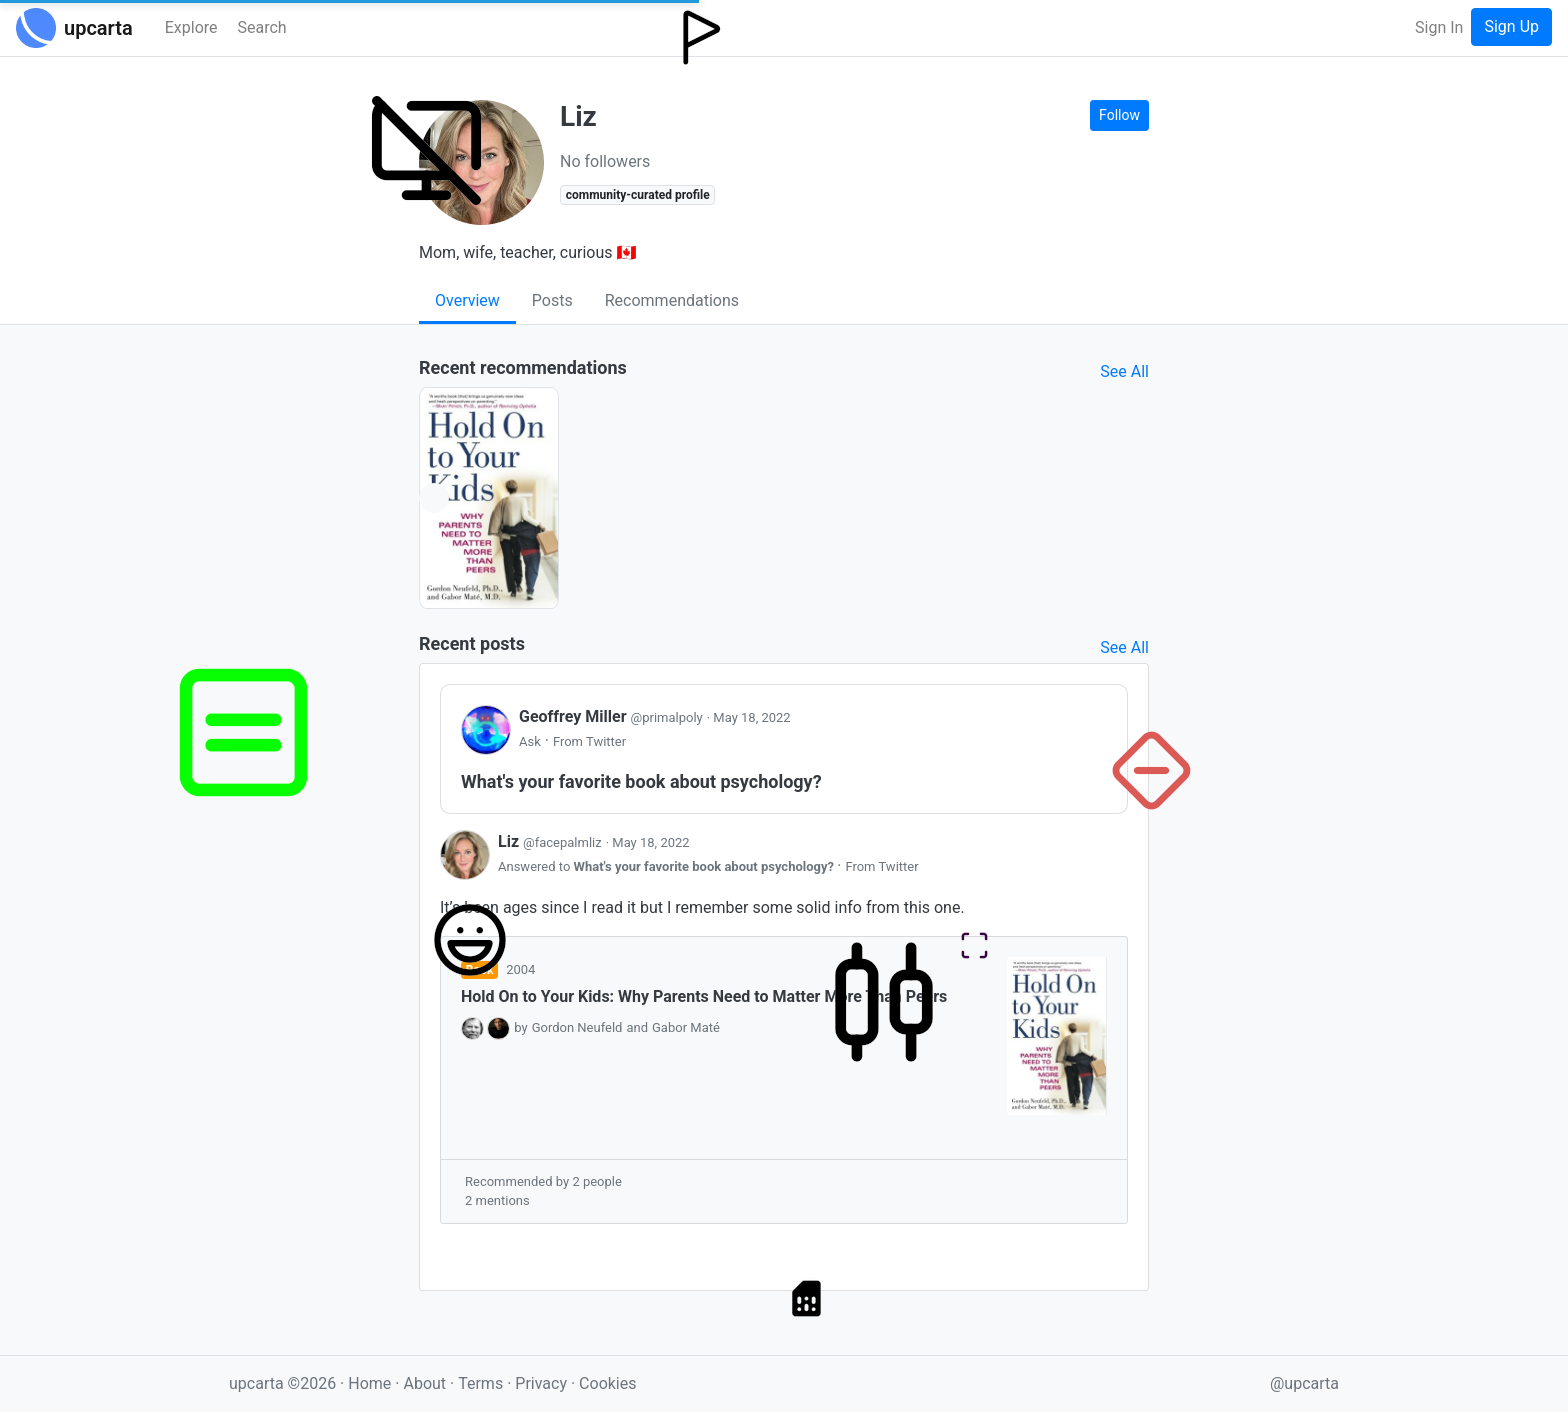 This screenshot has height=1412, width=1568. I want to click on indicates equality or comparison function, so click(243, 732).